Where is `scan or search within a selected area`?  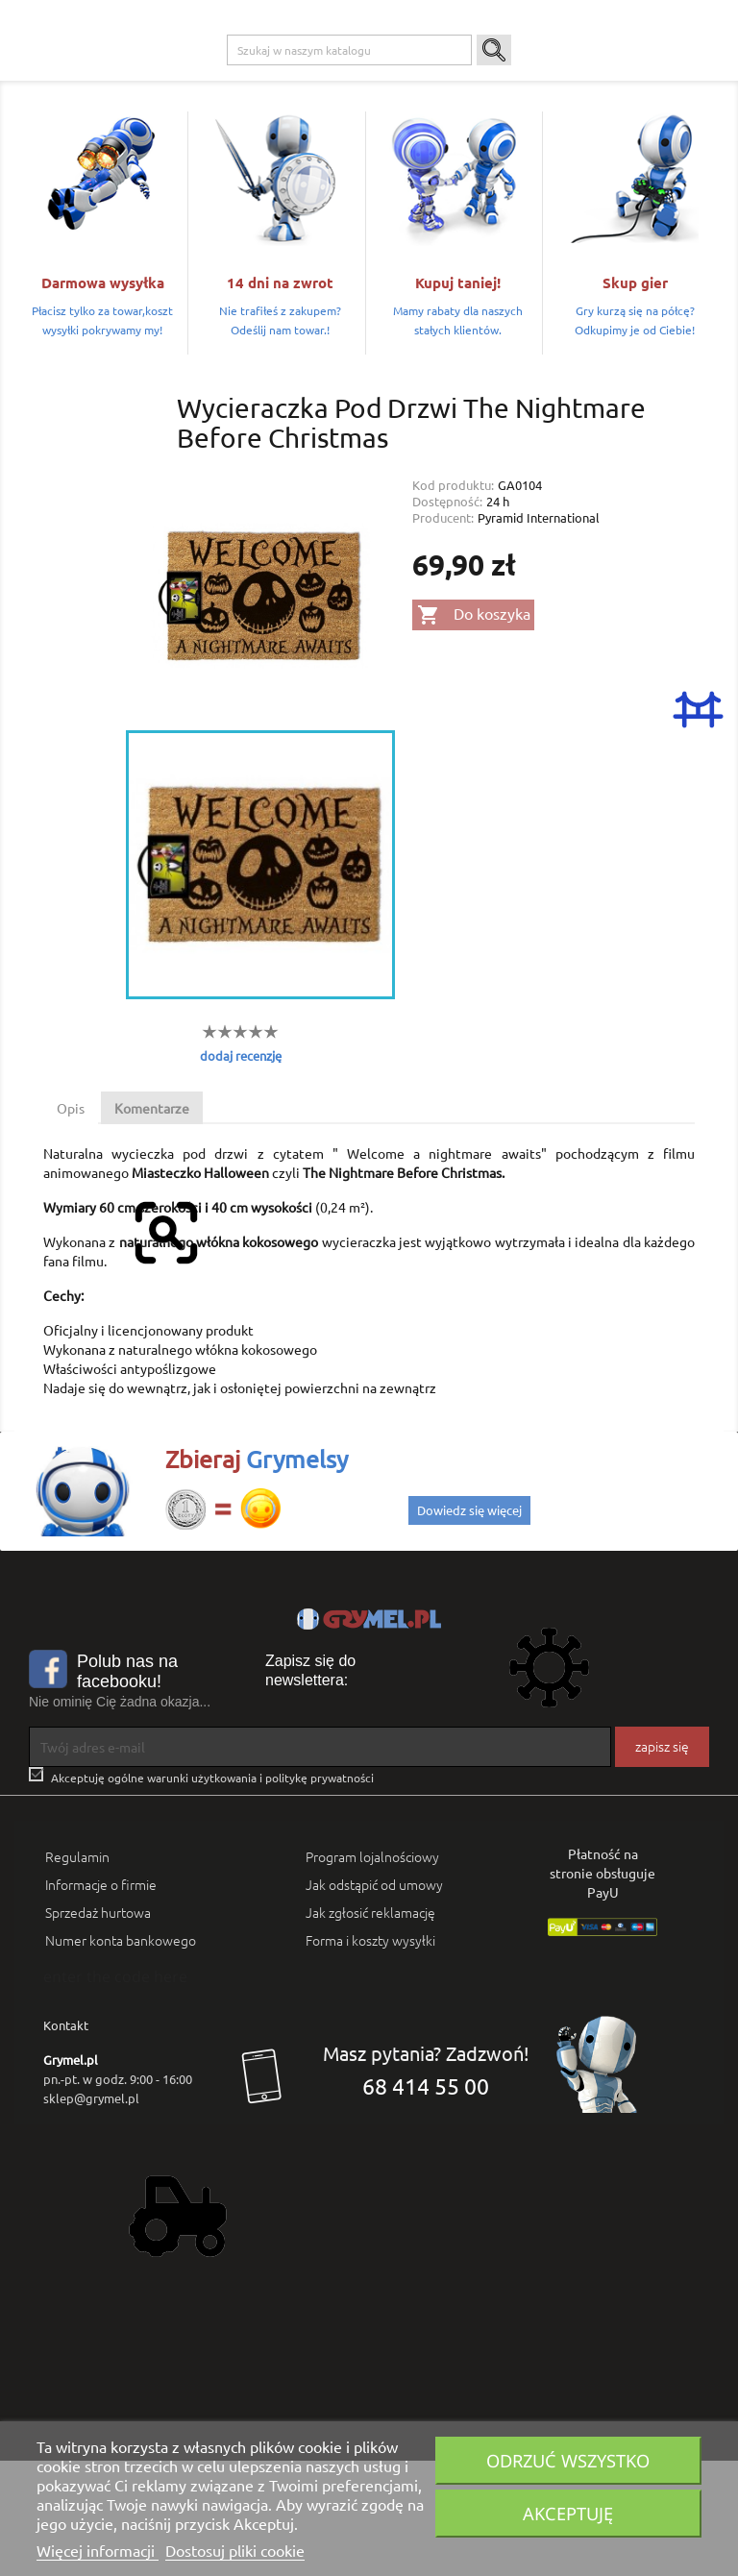 scan or search within a selected area is located at coordinates (166, 1233).